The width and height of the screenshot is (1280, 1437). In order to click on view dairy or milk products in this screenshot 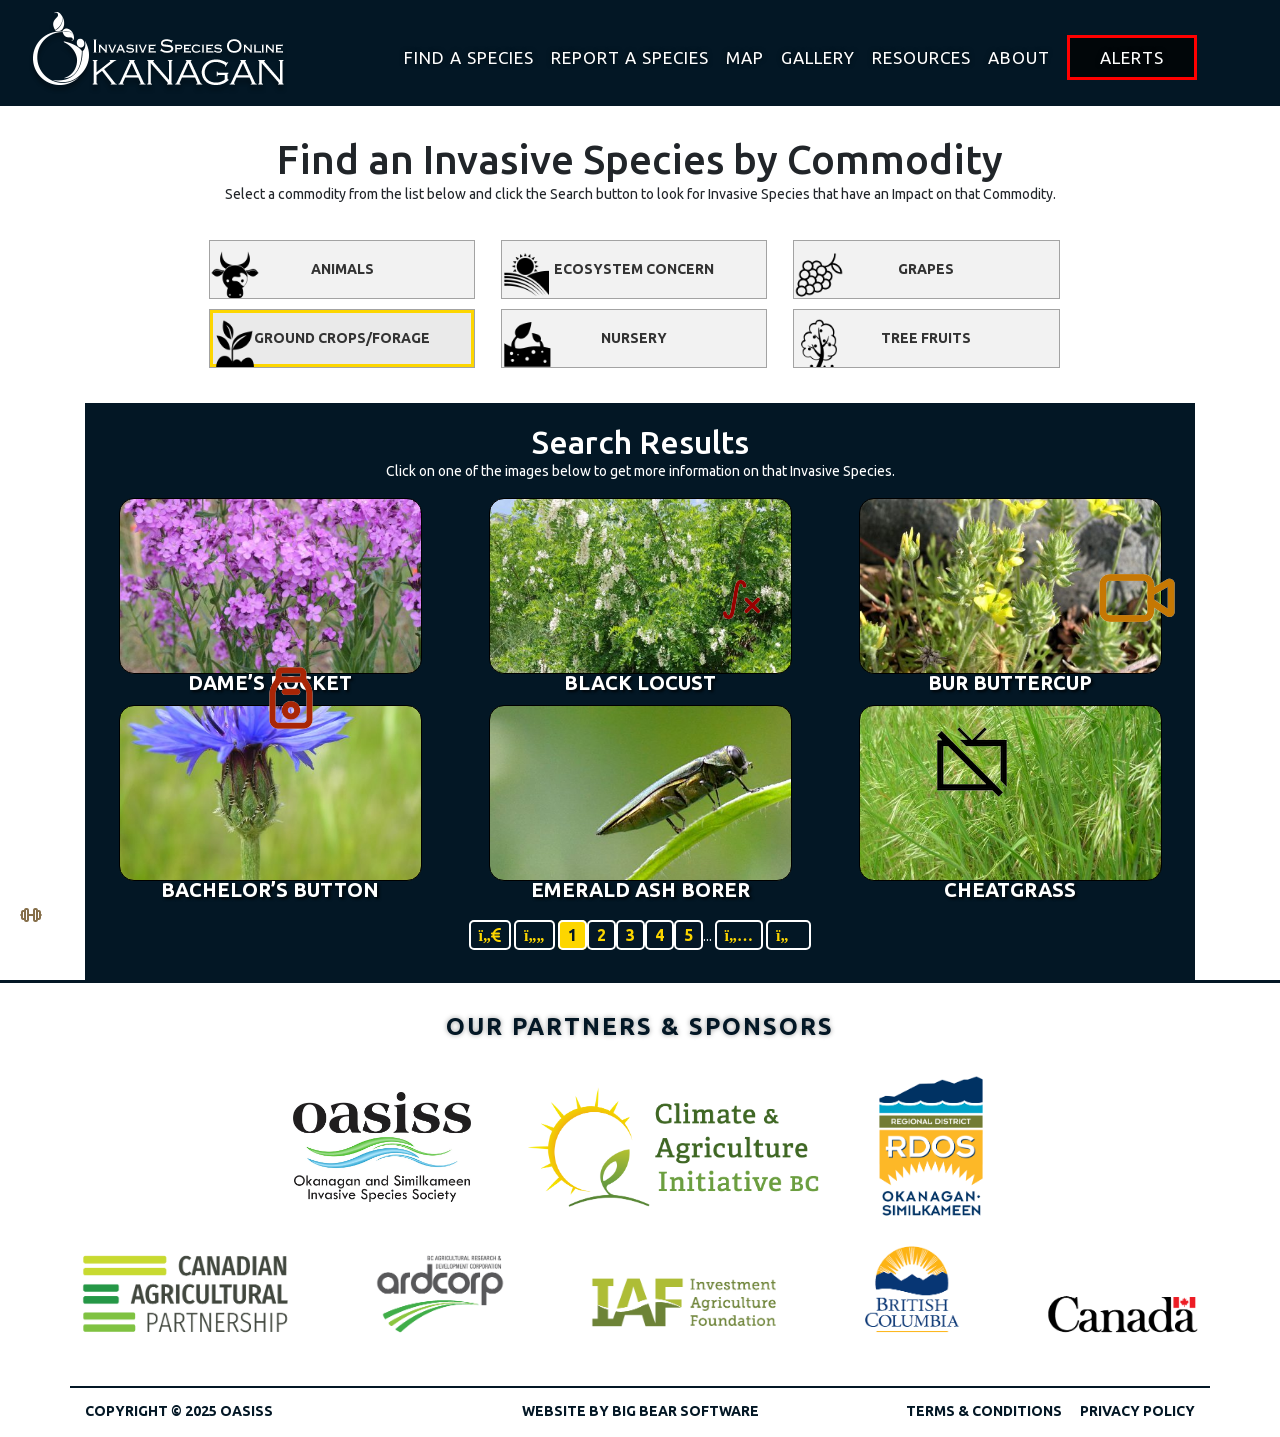, I will do `click(291, 698)`.